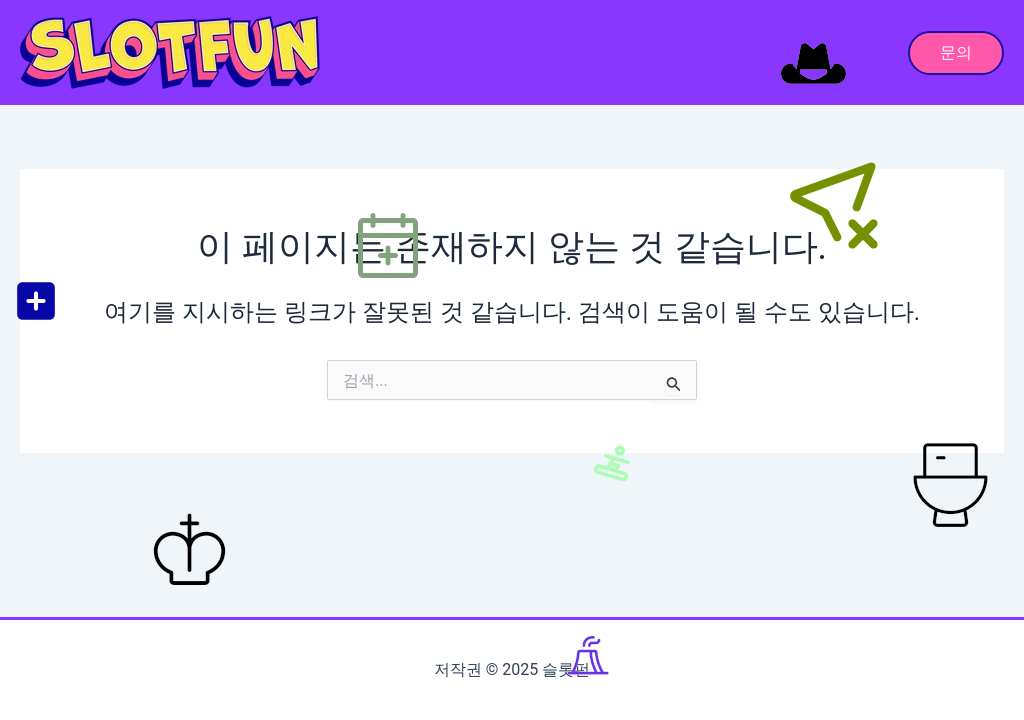 This screenshot has height=720, width=1024. Describe the element at coordinates (588, 658) in the screenshot. I see `indicates nuclear power or energy facility` at that location.